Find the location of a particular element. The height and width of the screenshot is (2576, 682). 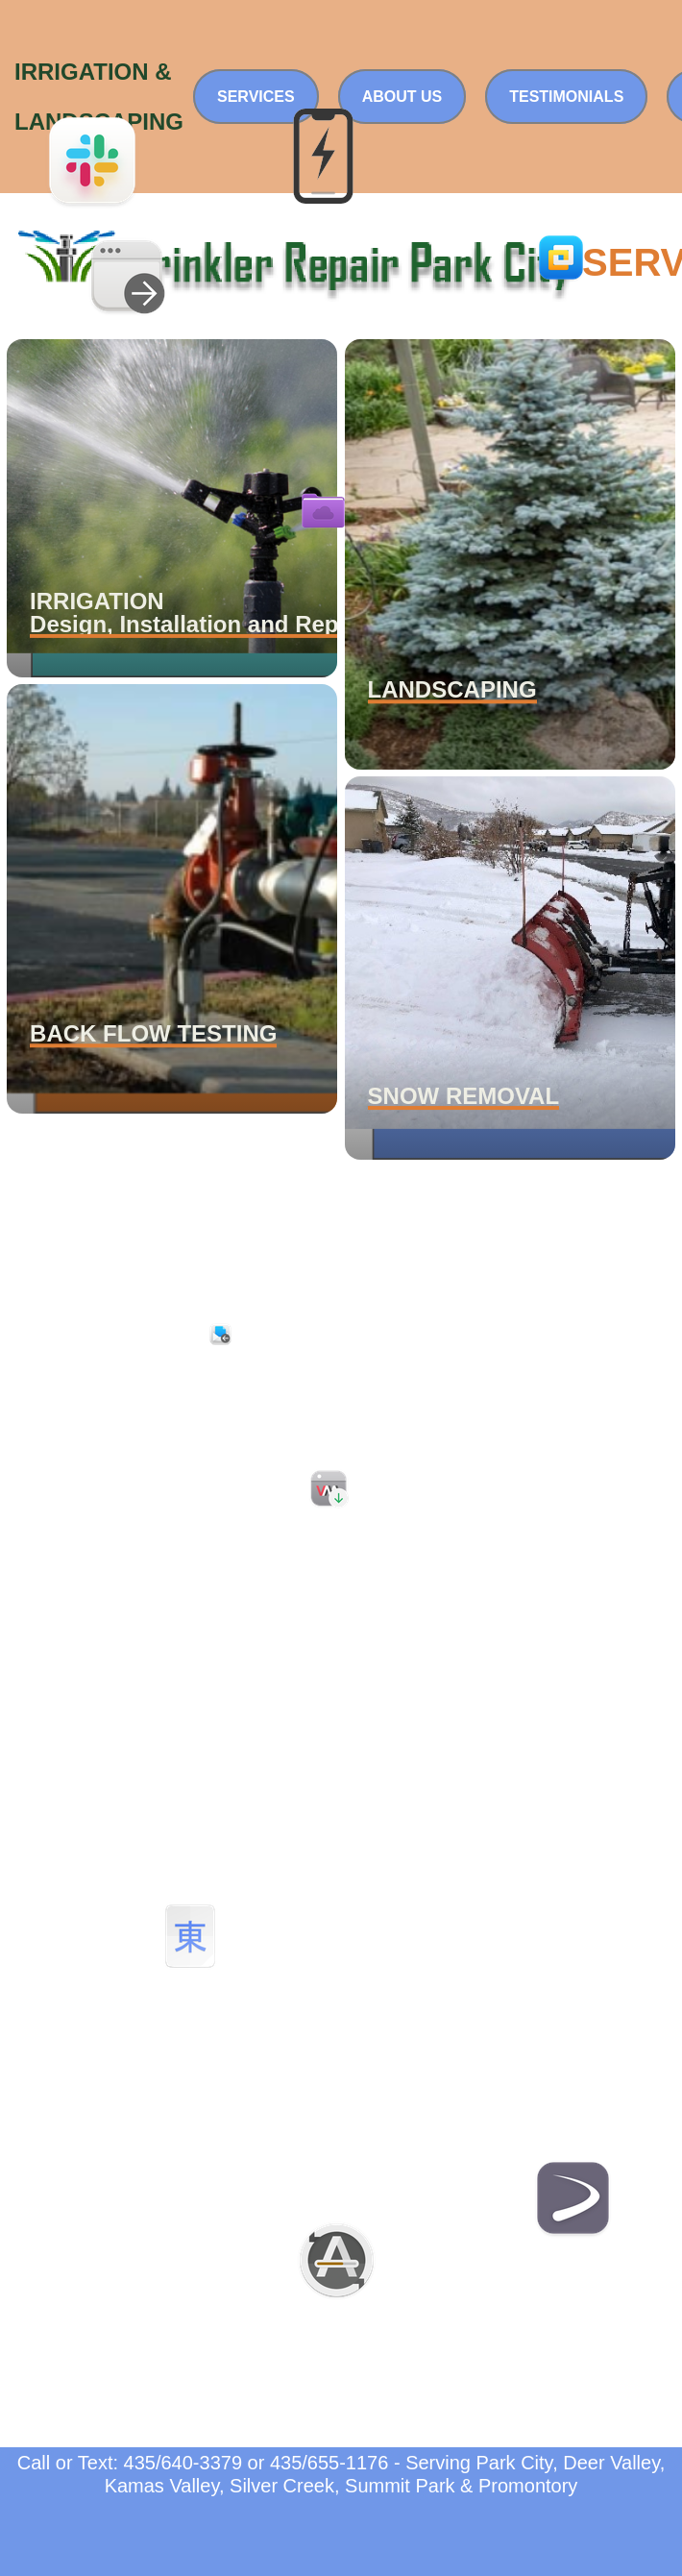

import contacts or data into kontact is located at coordinates (220, 1334).